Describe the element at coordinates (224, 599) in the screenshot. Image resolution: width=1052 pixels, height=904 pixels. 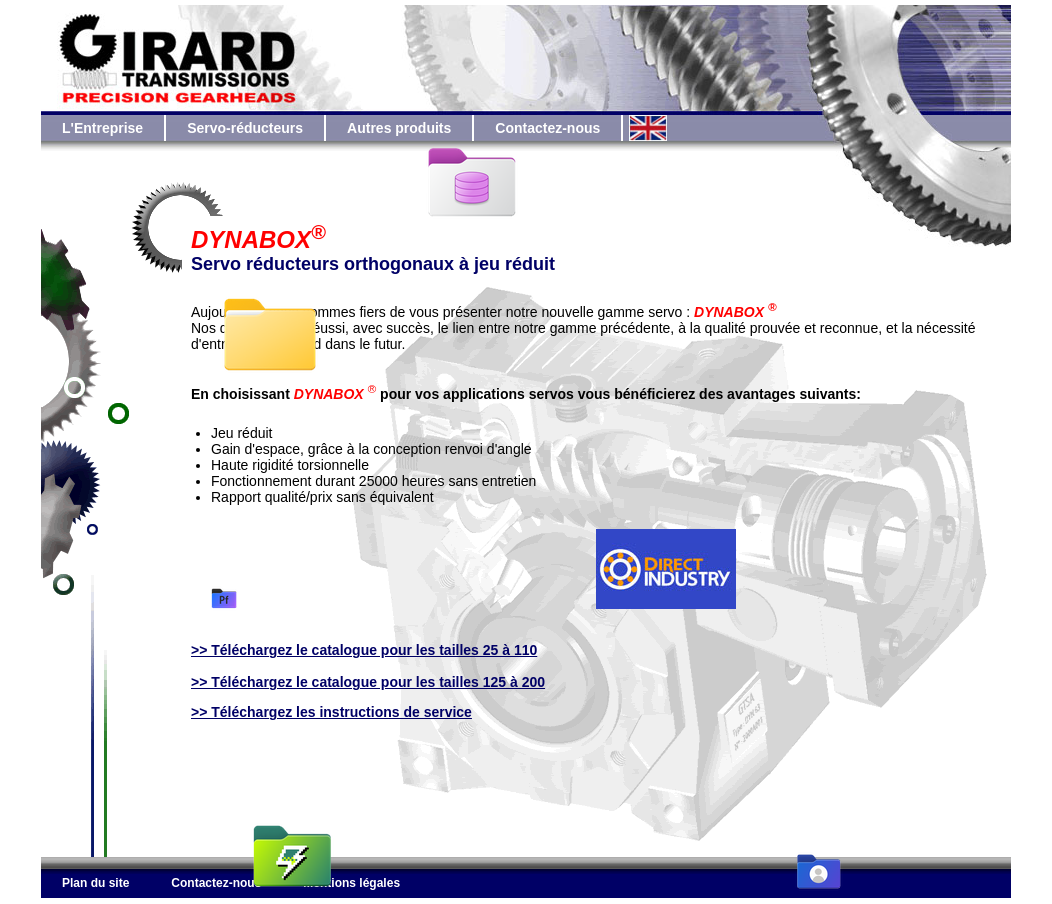
I see `open Adobe Portfolio project folder` at that location.